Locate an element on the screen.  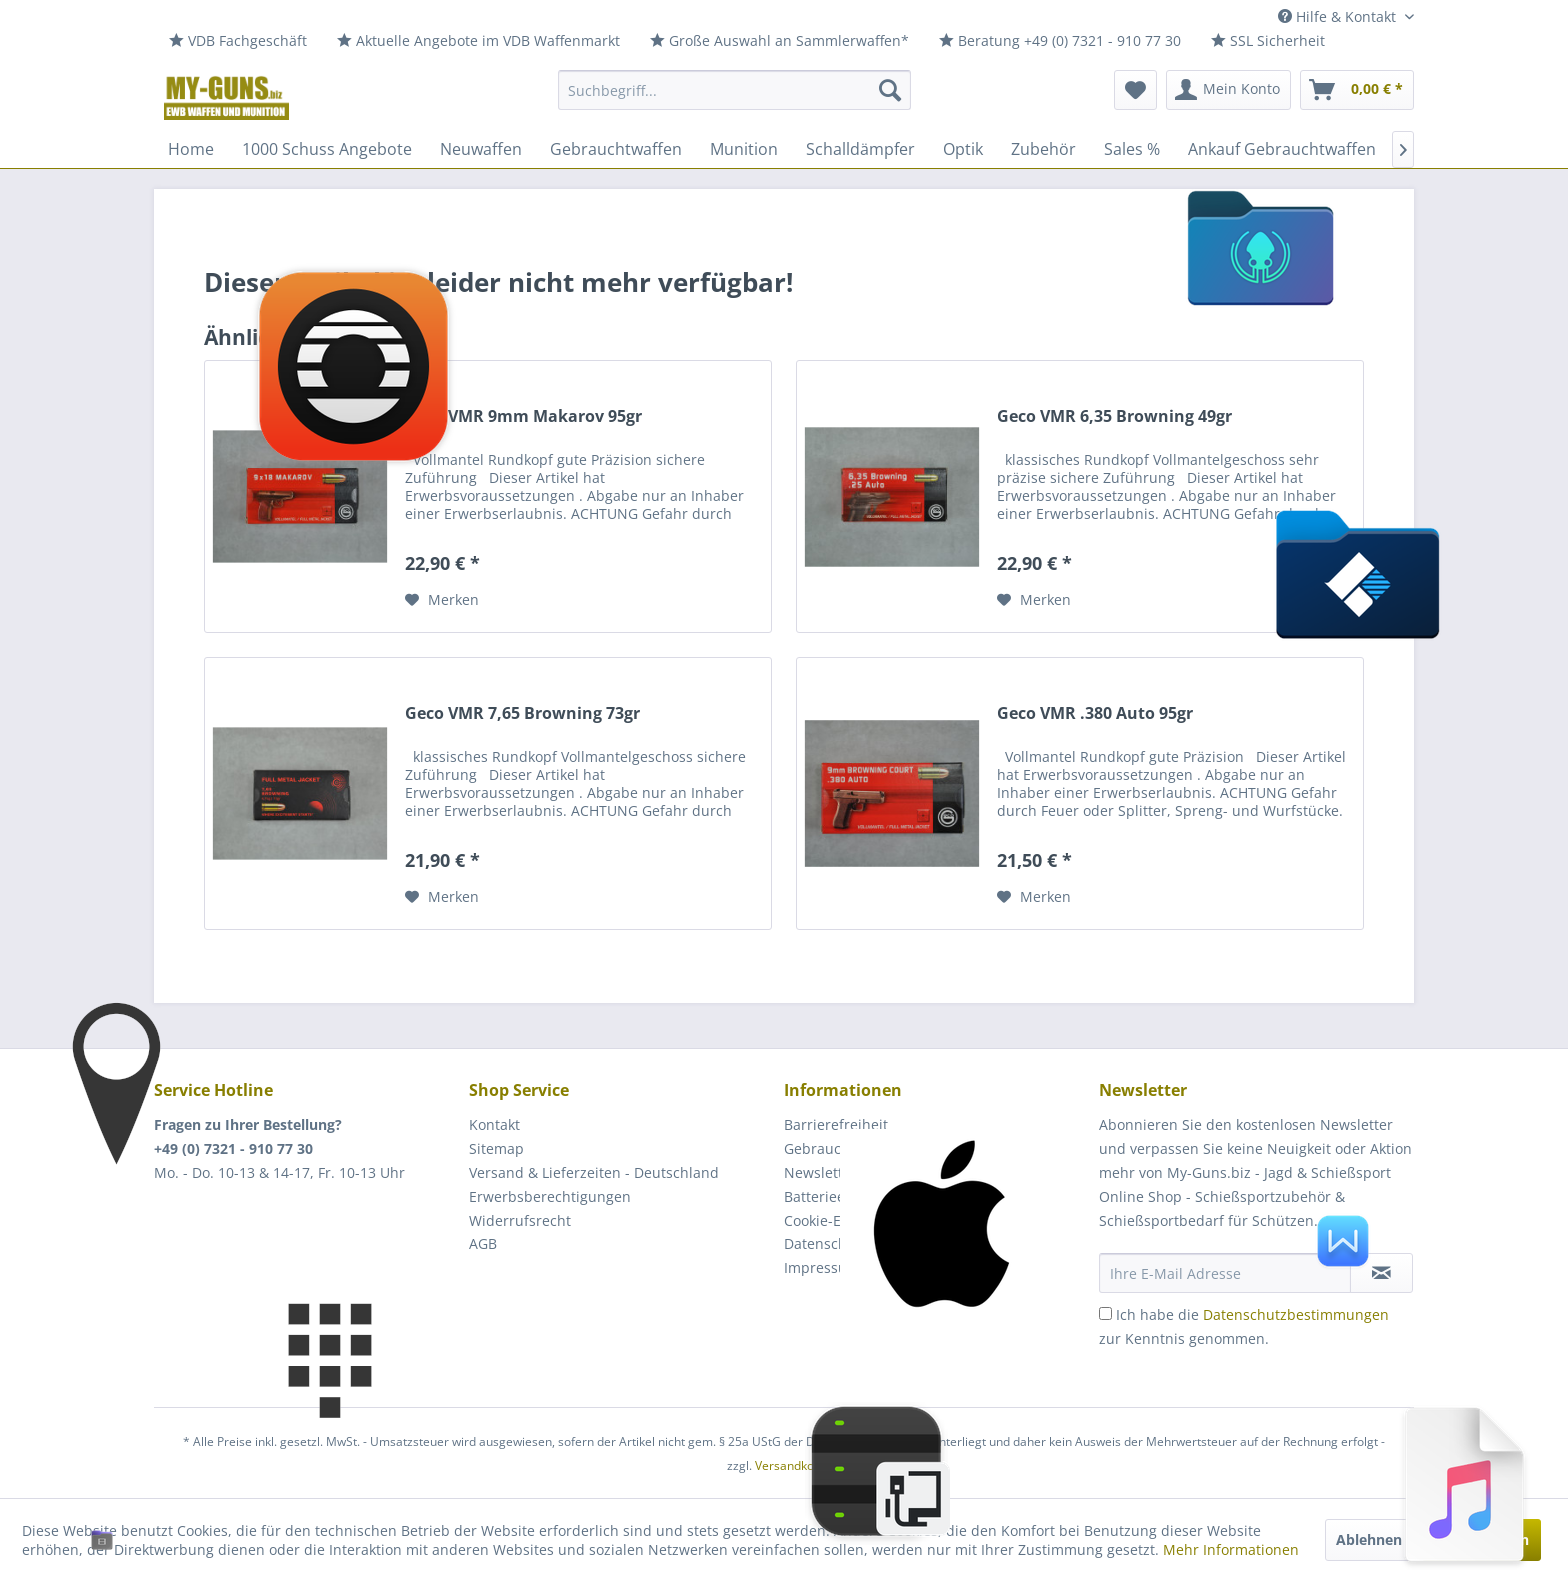
open wondershare recoverit project folder is located at coordinates (1357, 579).